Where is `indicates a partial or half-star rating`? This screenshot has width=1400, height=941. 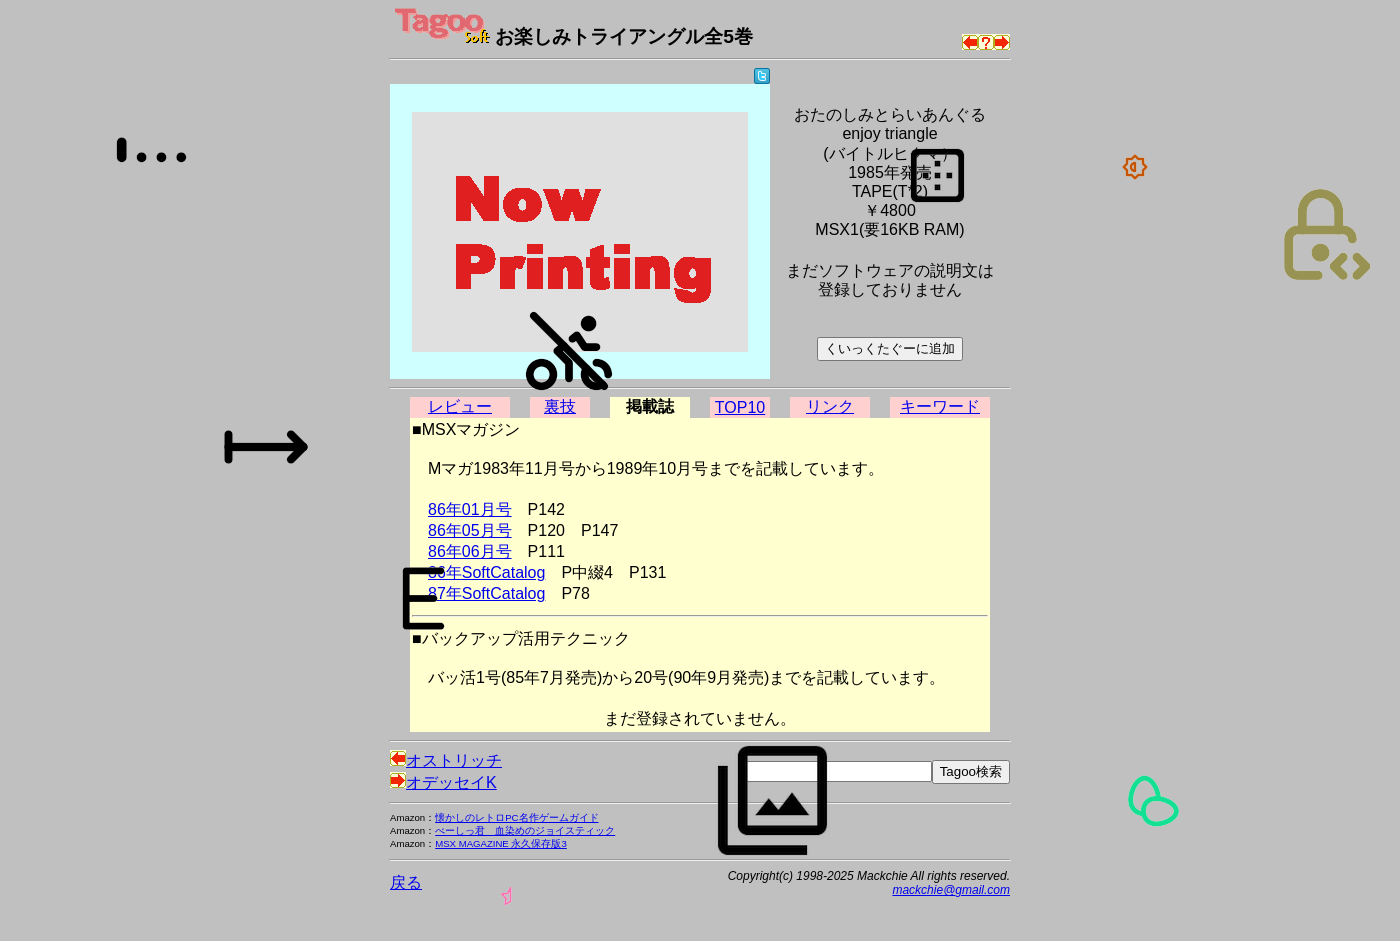 indicates a partial or half-star rating is located at coordinates (510, 896).